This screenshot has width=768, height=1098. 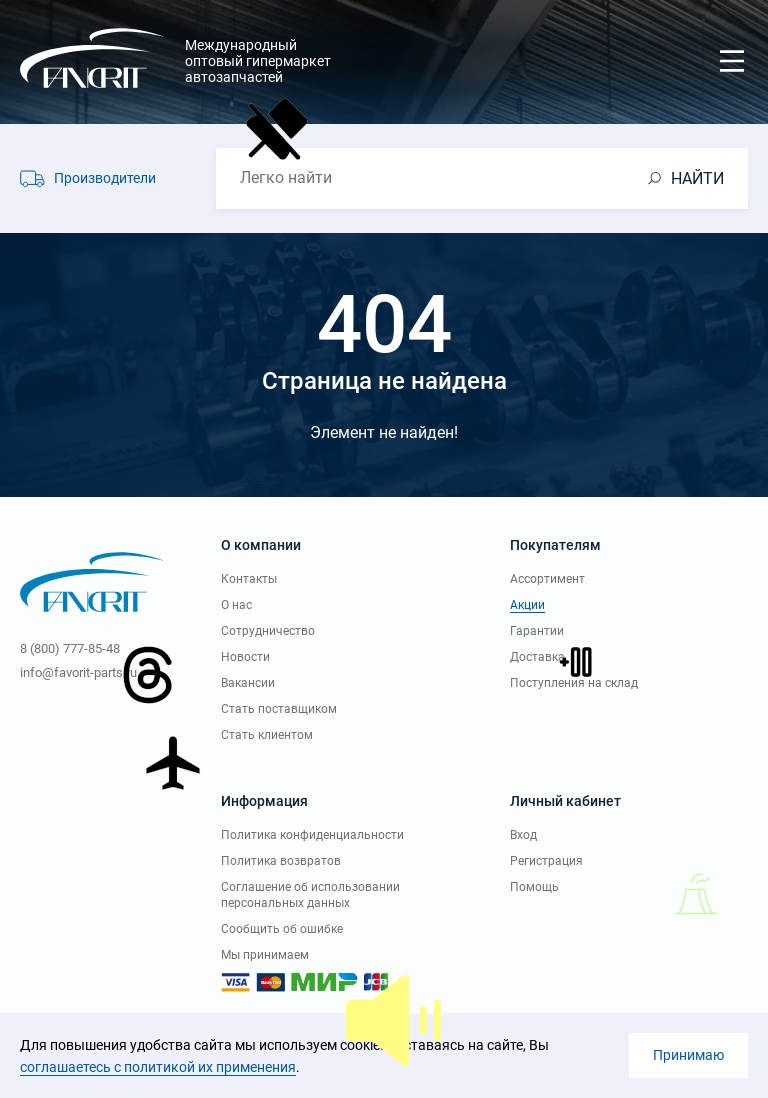 What do you see at coordinates (274, 131) in the screenshot?
I see `unpin this item` at bounding box center [274, 131].